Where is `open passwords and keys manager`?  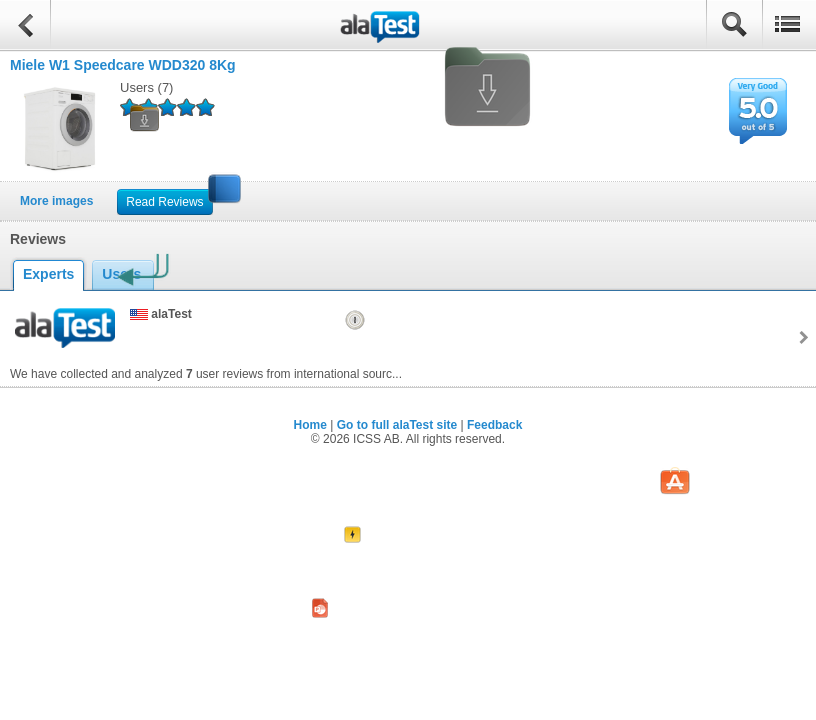
open passwords and keys manager is located at coordinates (355, 320).